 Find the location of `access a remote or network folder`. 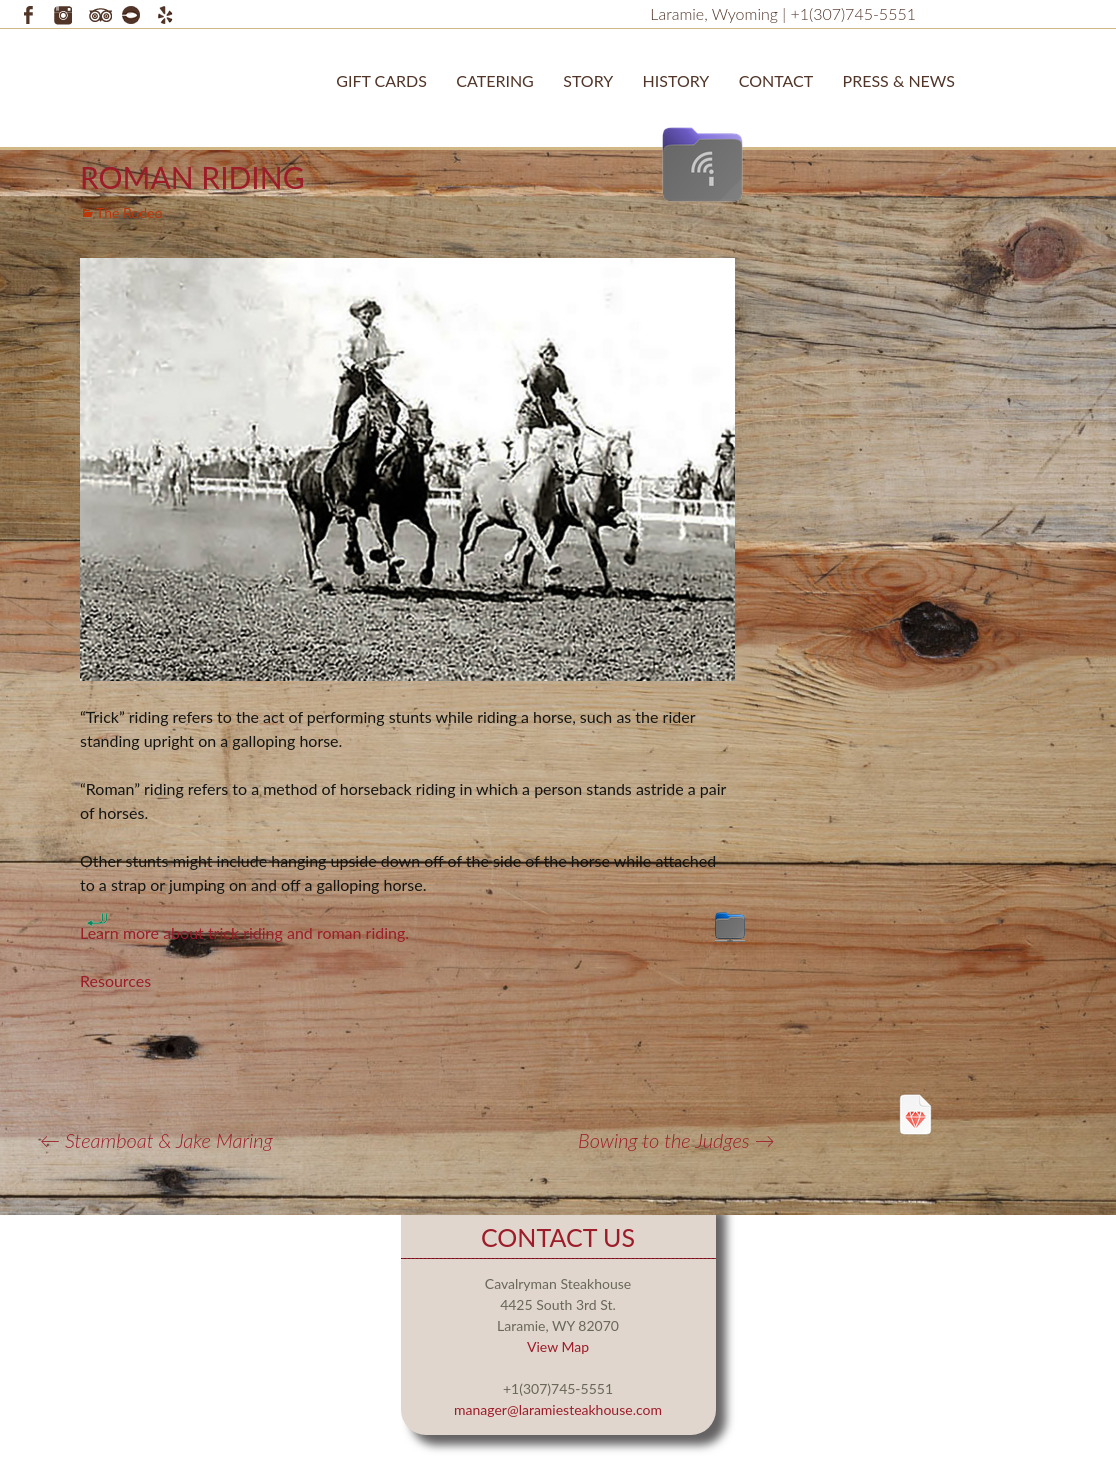

access a remote or network folder is located at coordinates (730, 927).